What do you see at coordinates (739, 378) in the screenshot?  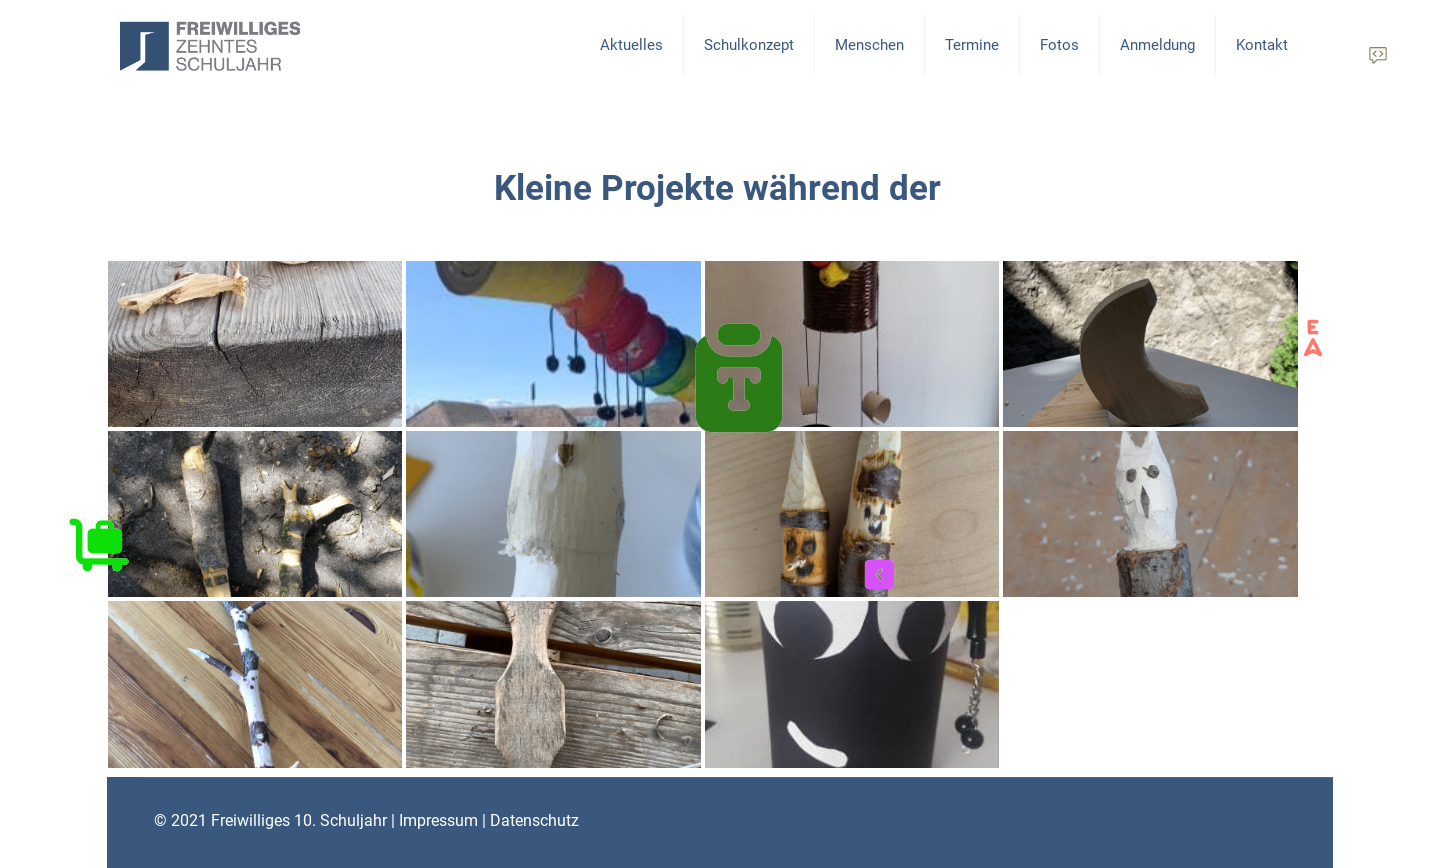 I see `access copied text formatting options` at bounding box center [739, 378].